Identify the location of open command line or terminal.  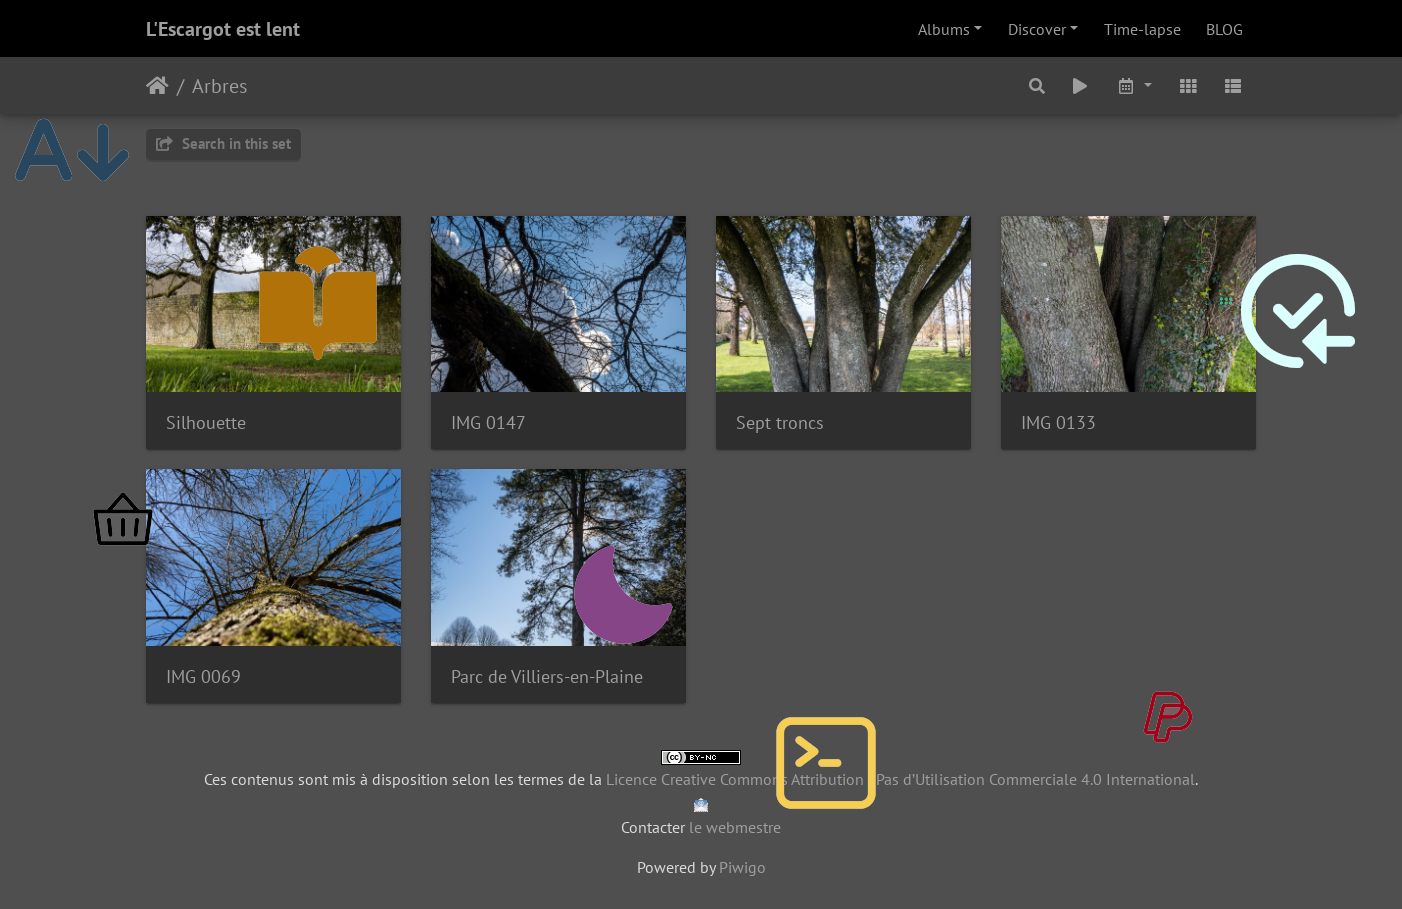
(826, 763).